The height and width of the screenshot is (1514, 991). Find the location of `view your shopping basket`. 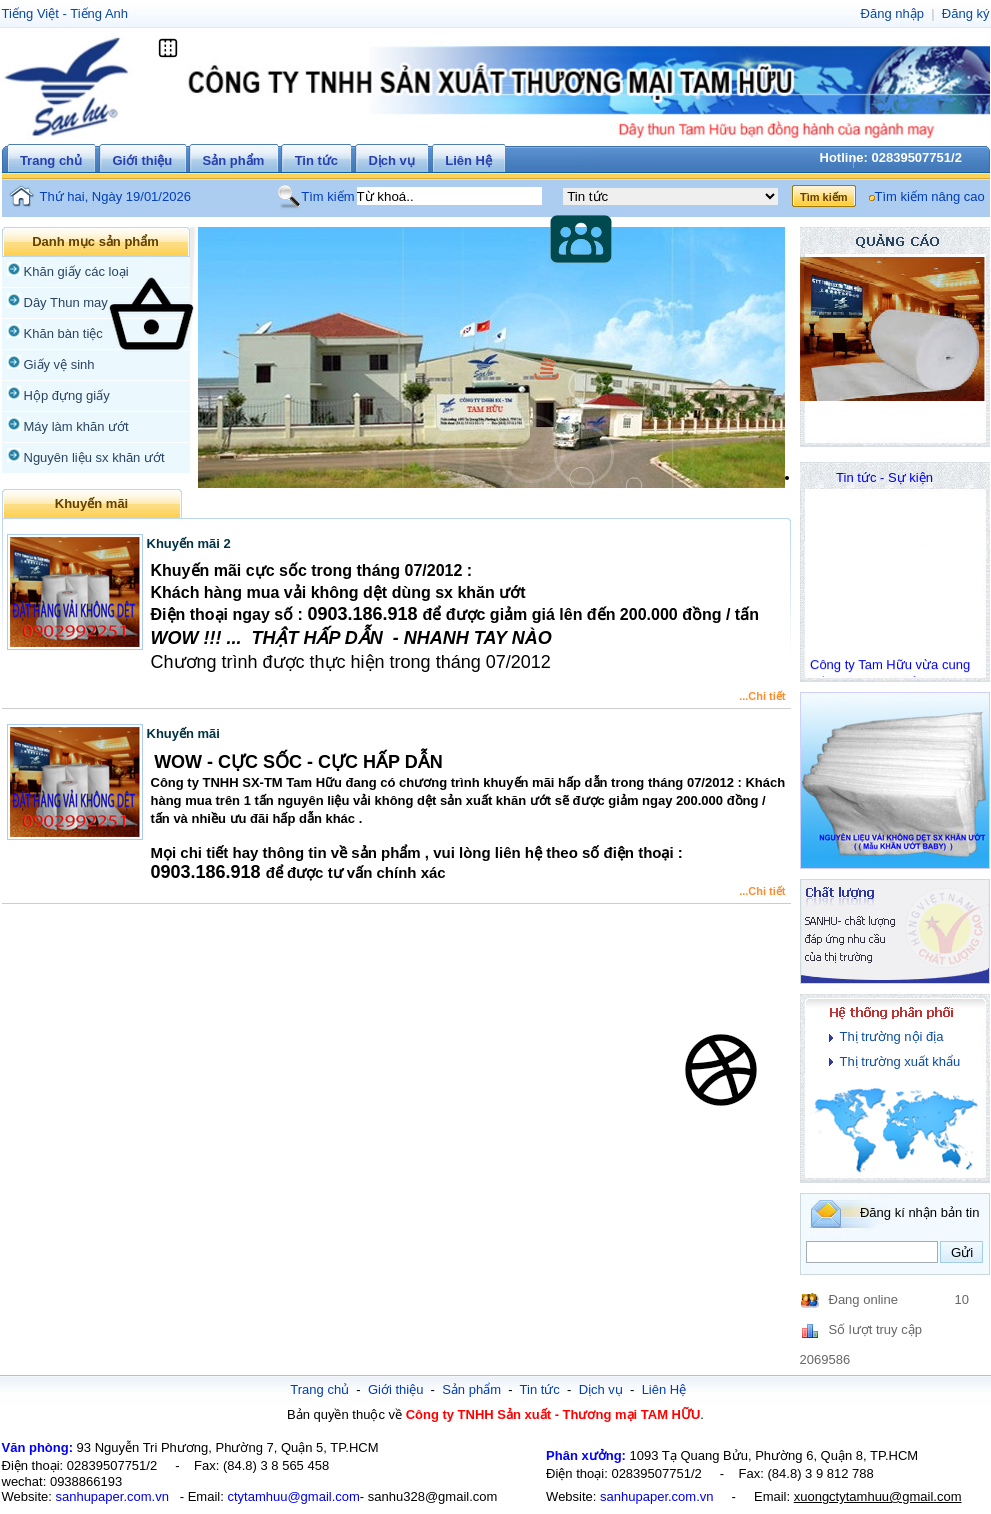

view your shopping basket is located at coordinates (151, 315).